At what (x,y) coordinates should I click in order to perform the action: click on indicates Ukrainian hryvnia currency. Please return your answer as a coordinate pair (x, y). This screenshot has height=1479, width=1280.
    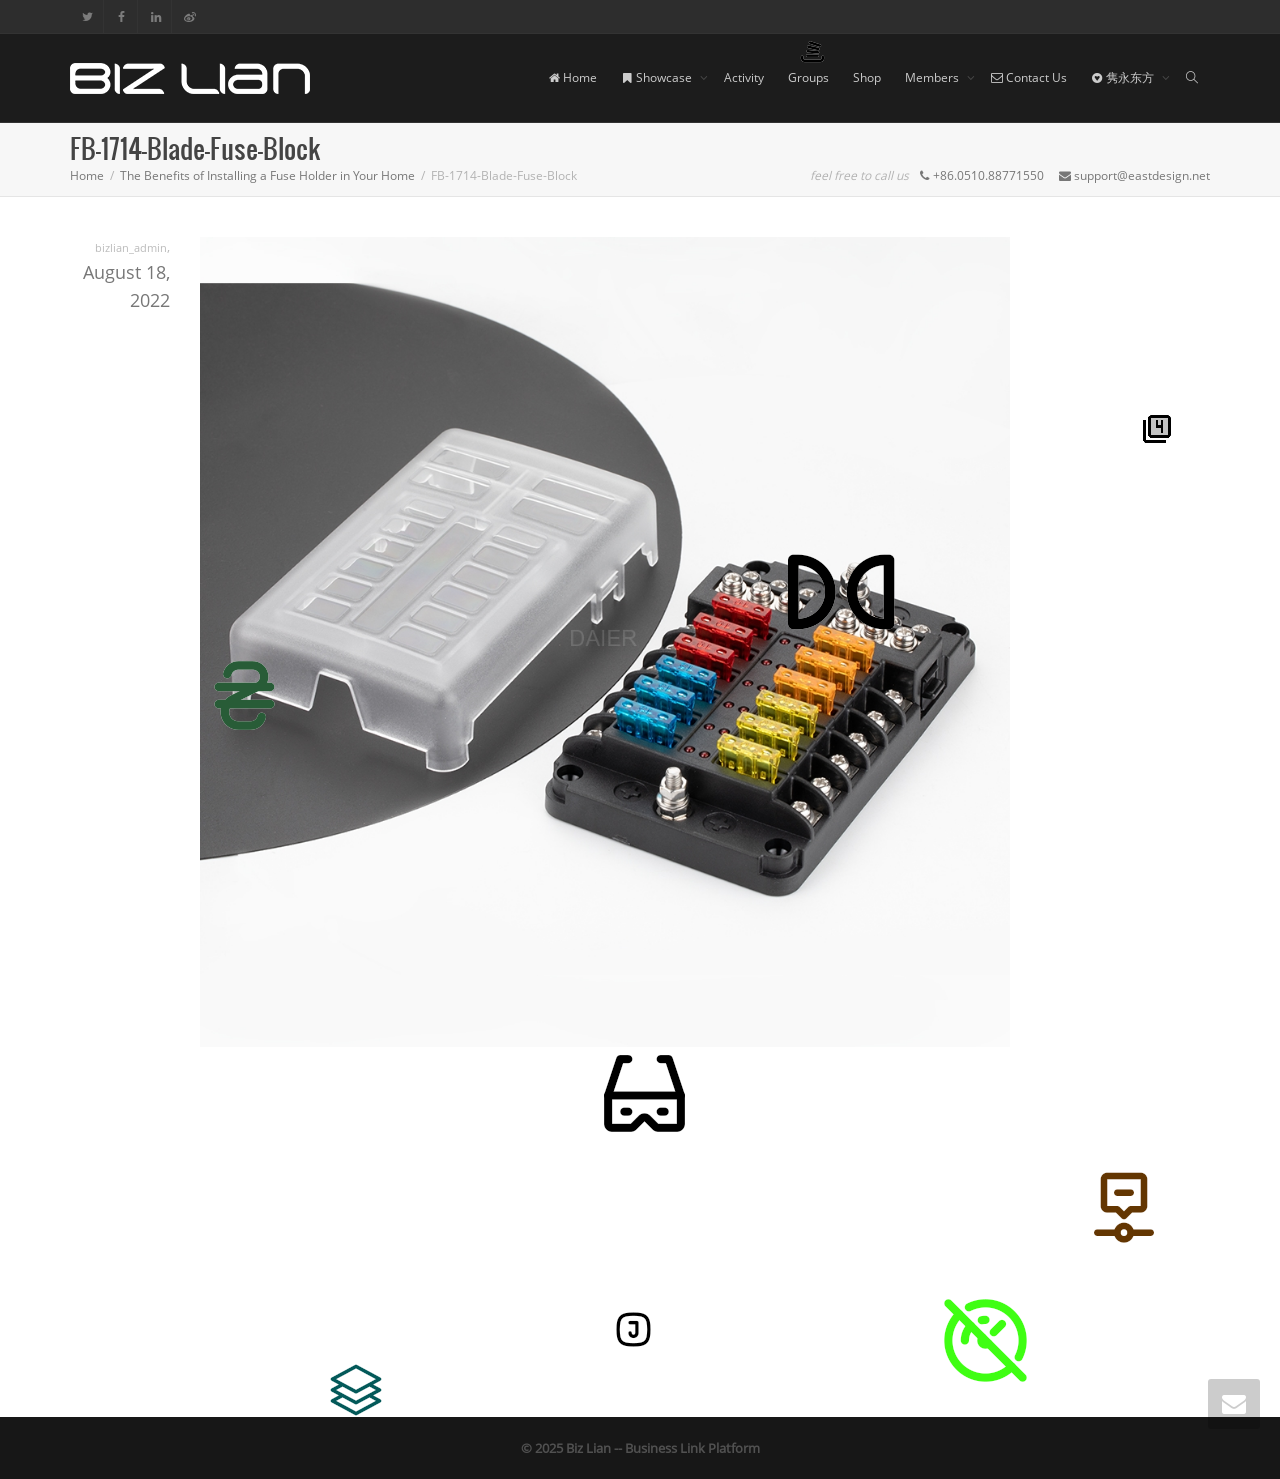
    Looking at the image, I should click on (244, 695).